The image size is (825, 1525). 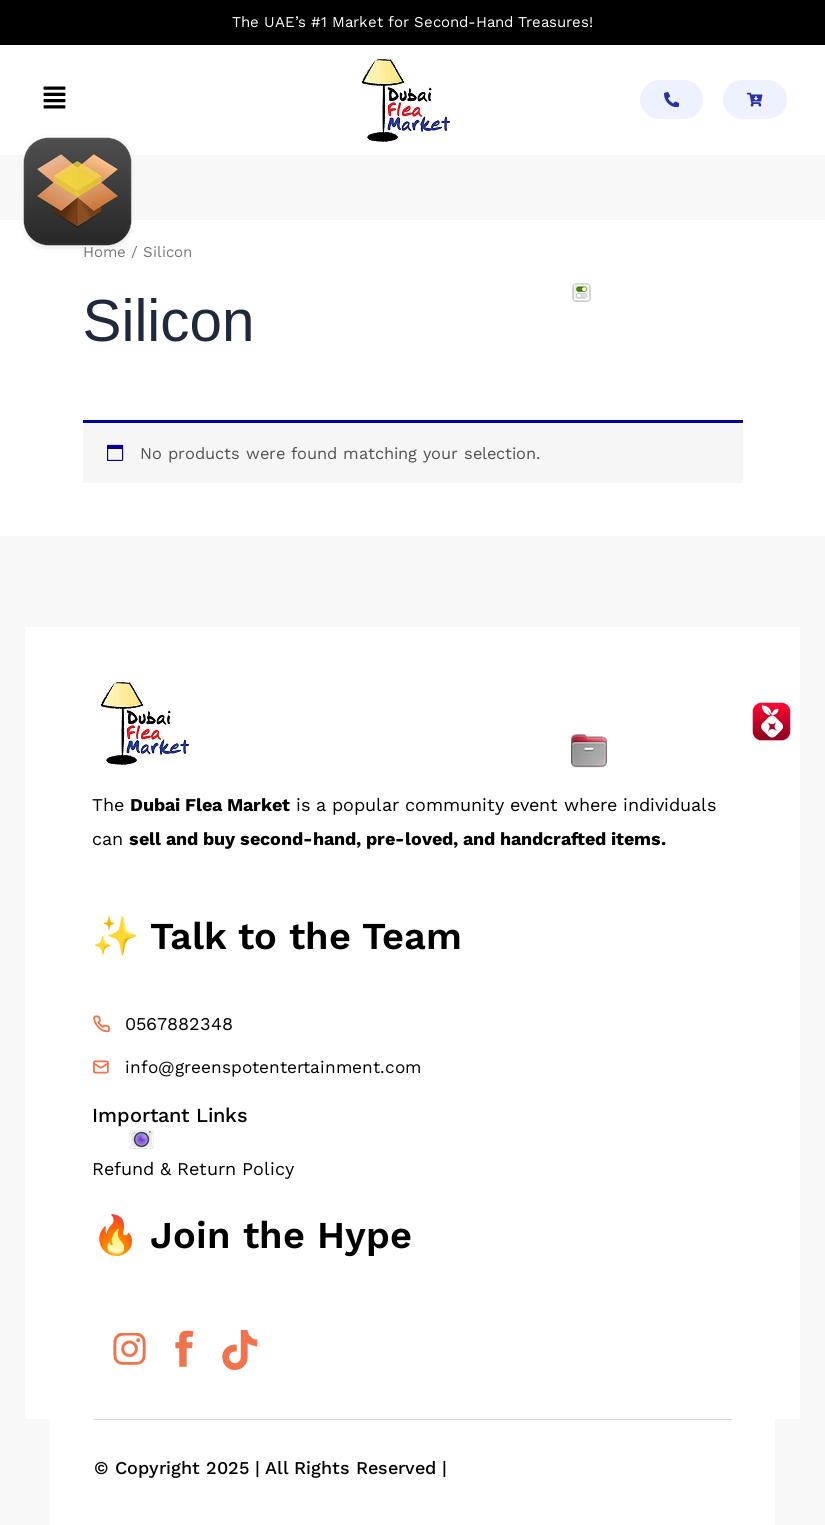 What do you see at coordinates (589, 750) in the screenshot?
I see `open file manager application` at bounding box center [589, 750].